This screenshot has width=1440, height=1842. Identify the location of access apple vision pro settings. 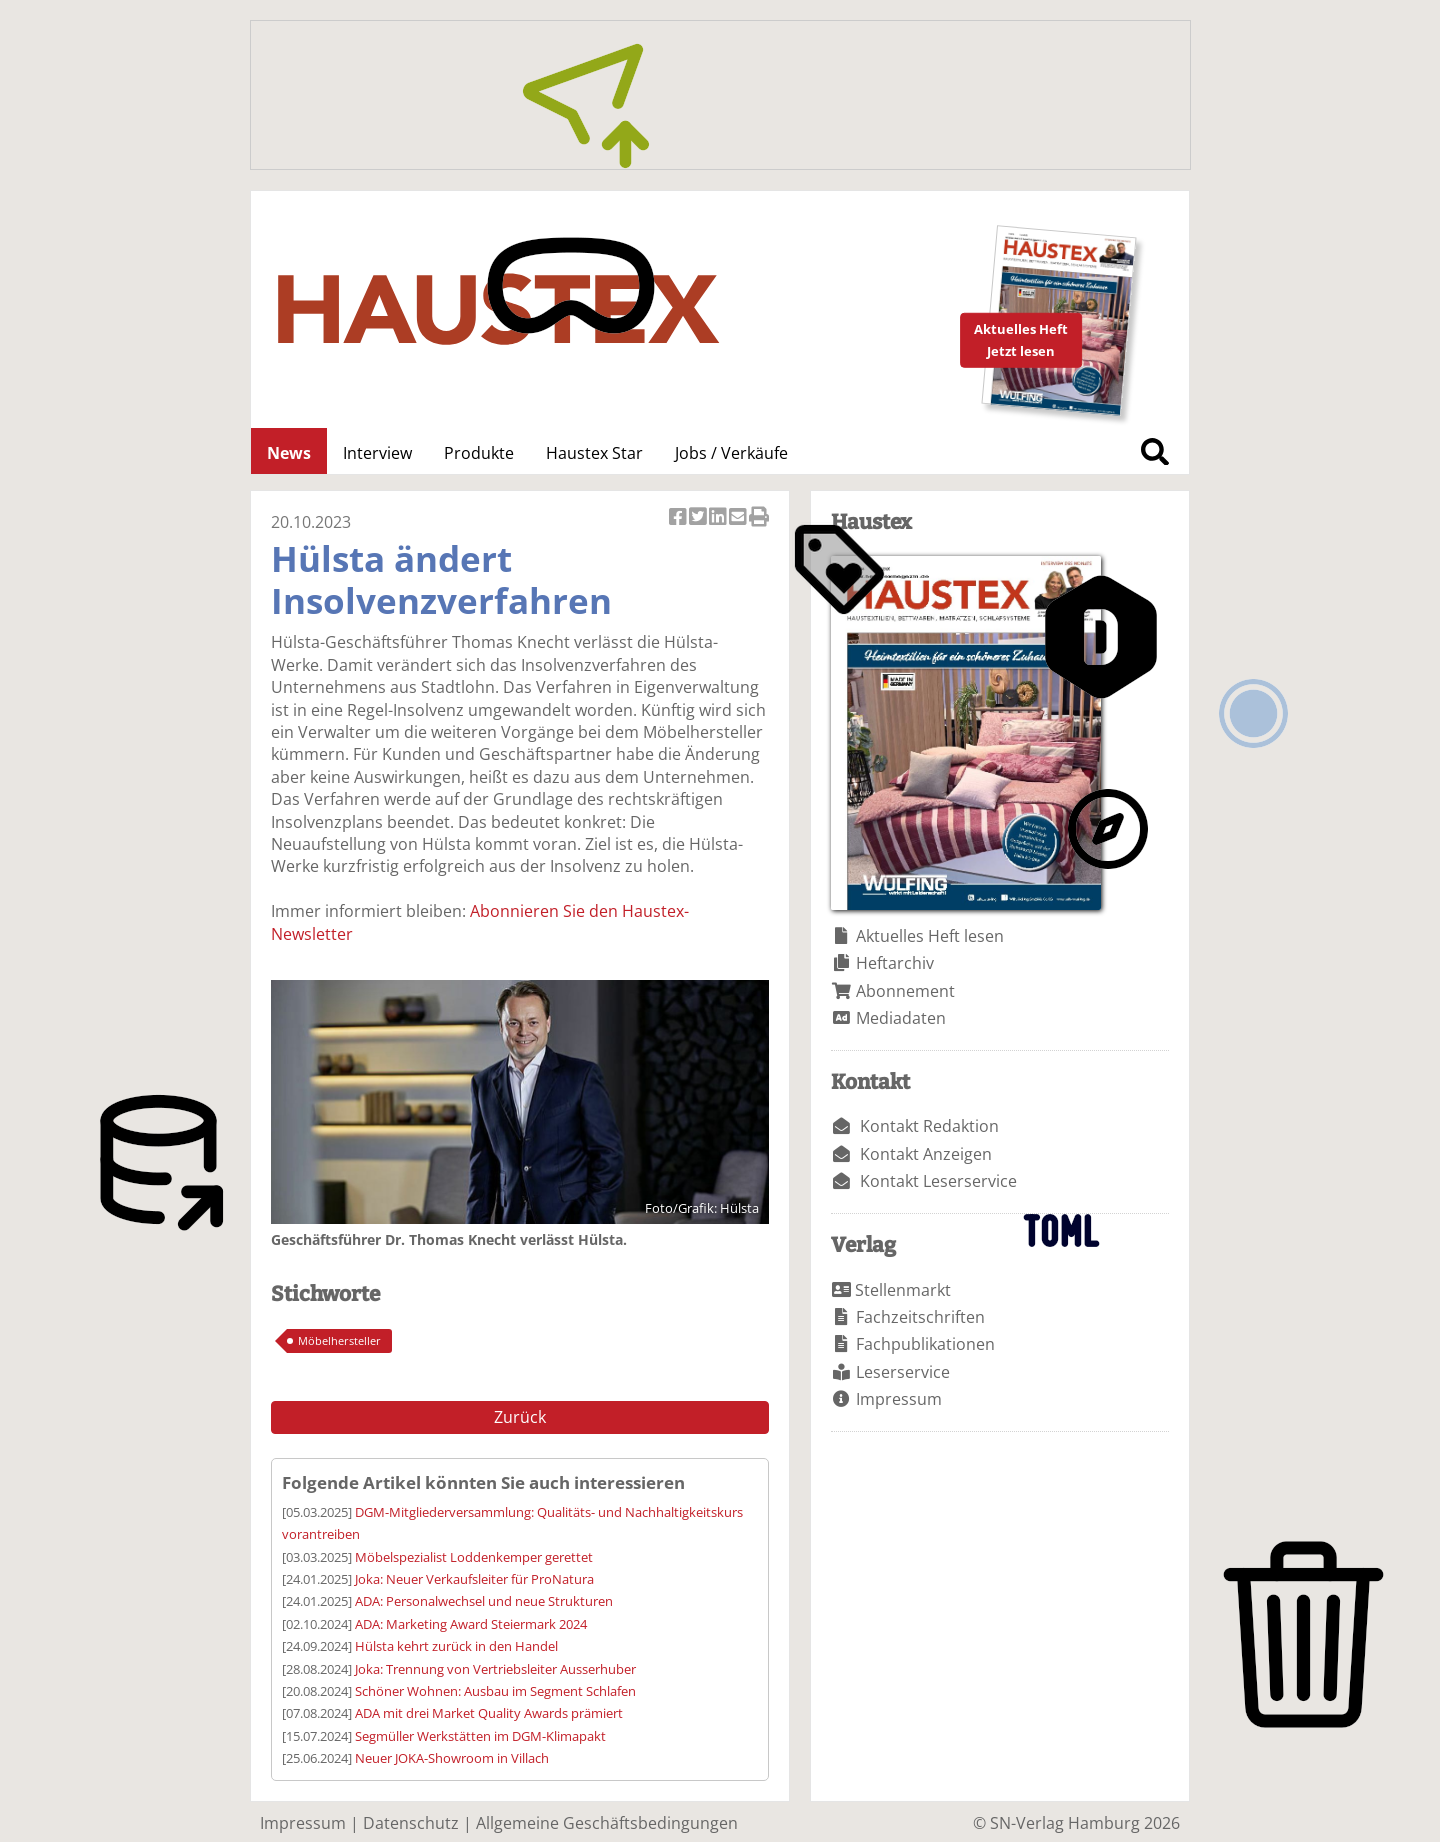
(571, 283).